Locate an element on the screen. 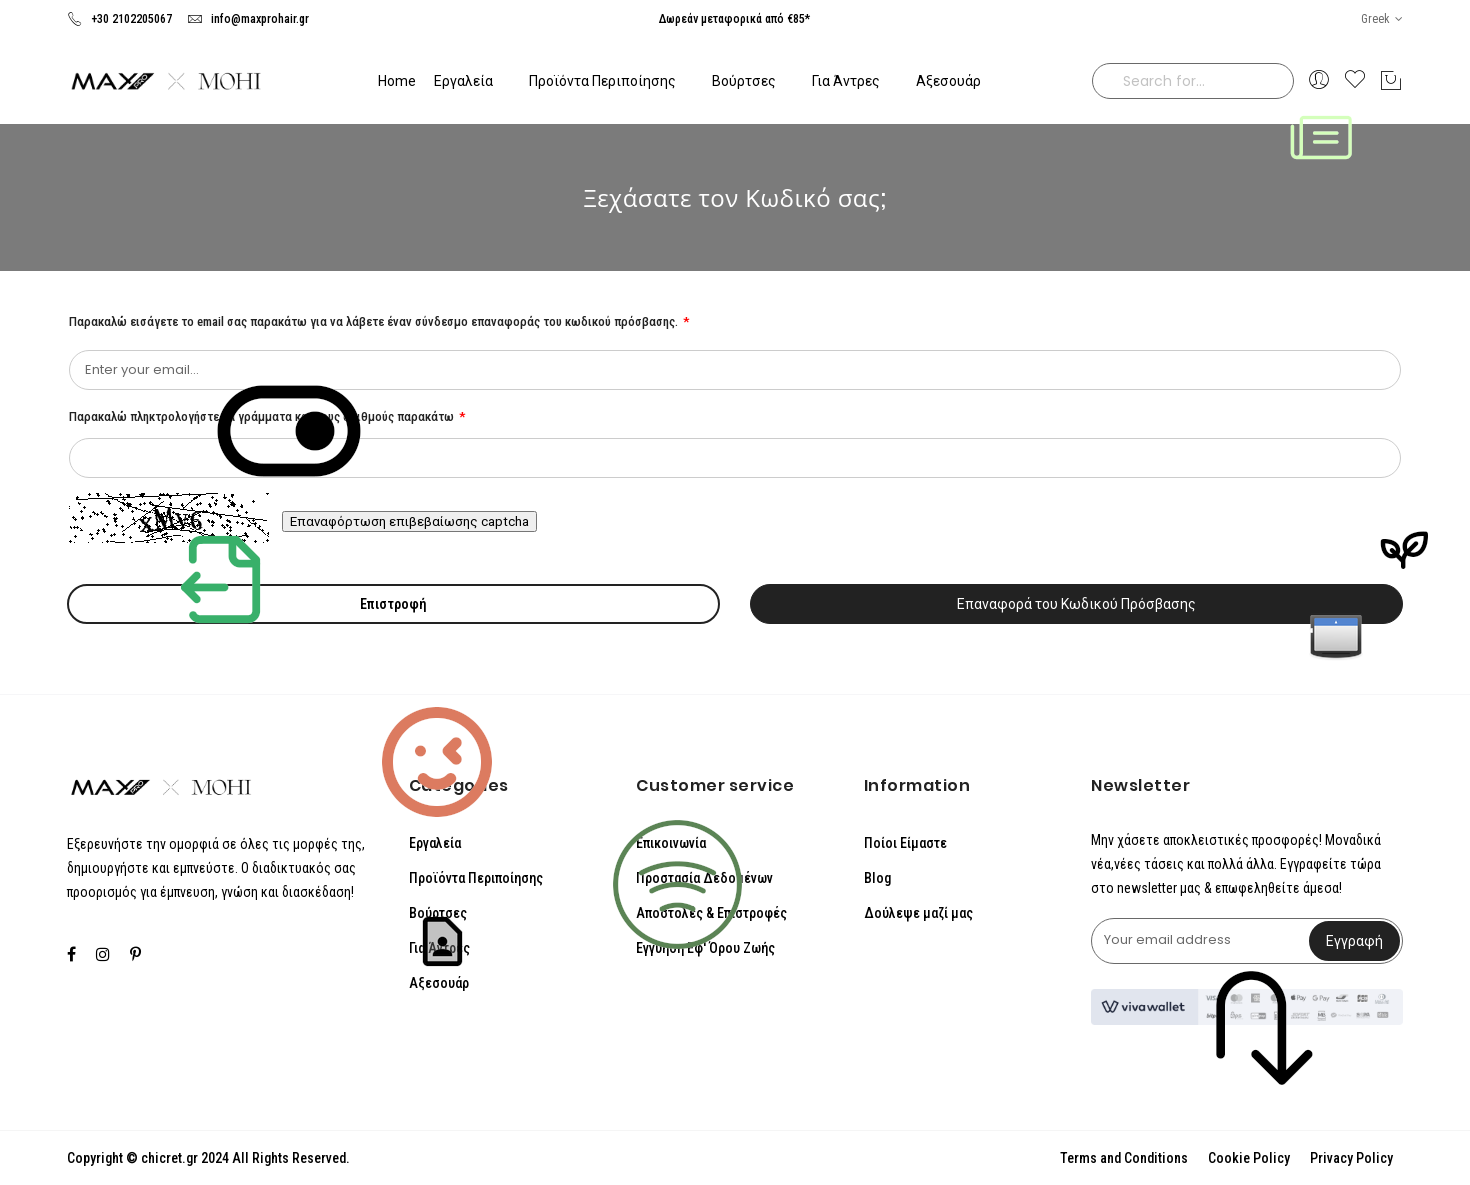 This screenshot has height=1185, width=1470. access garden or plant care features is located at coordinates (1404, 548).